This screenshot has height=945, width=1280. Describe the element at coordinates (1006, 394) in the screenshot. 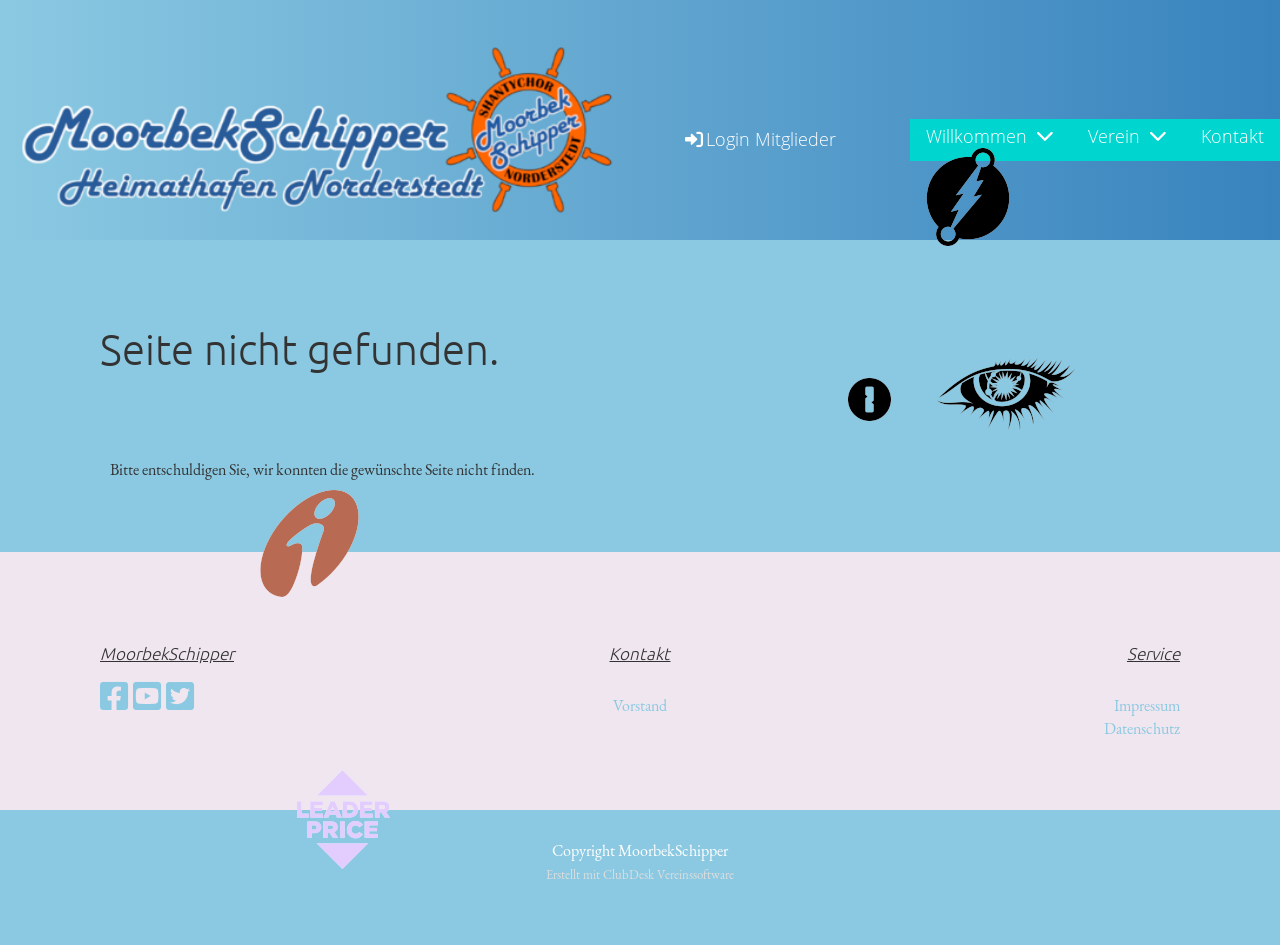

I see `apache cassandra database logo` at that location.